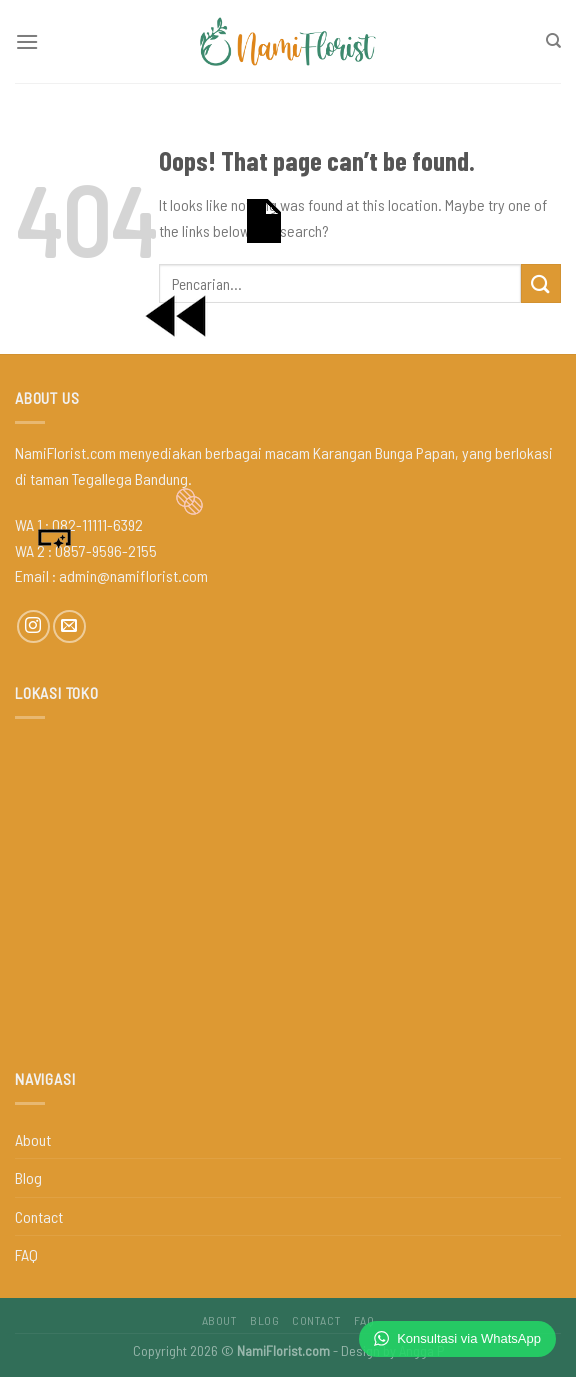 This screenshot has width=576, height=1377. What do you see at coordinates (189, 501) in the screenshot?
I see `merge or combine selected layers` at bounding box center [189, 501].